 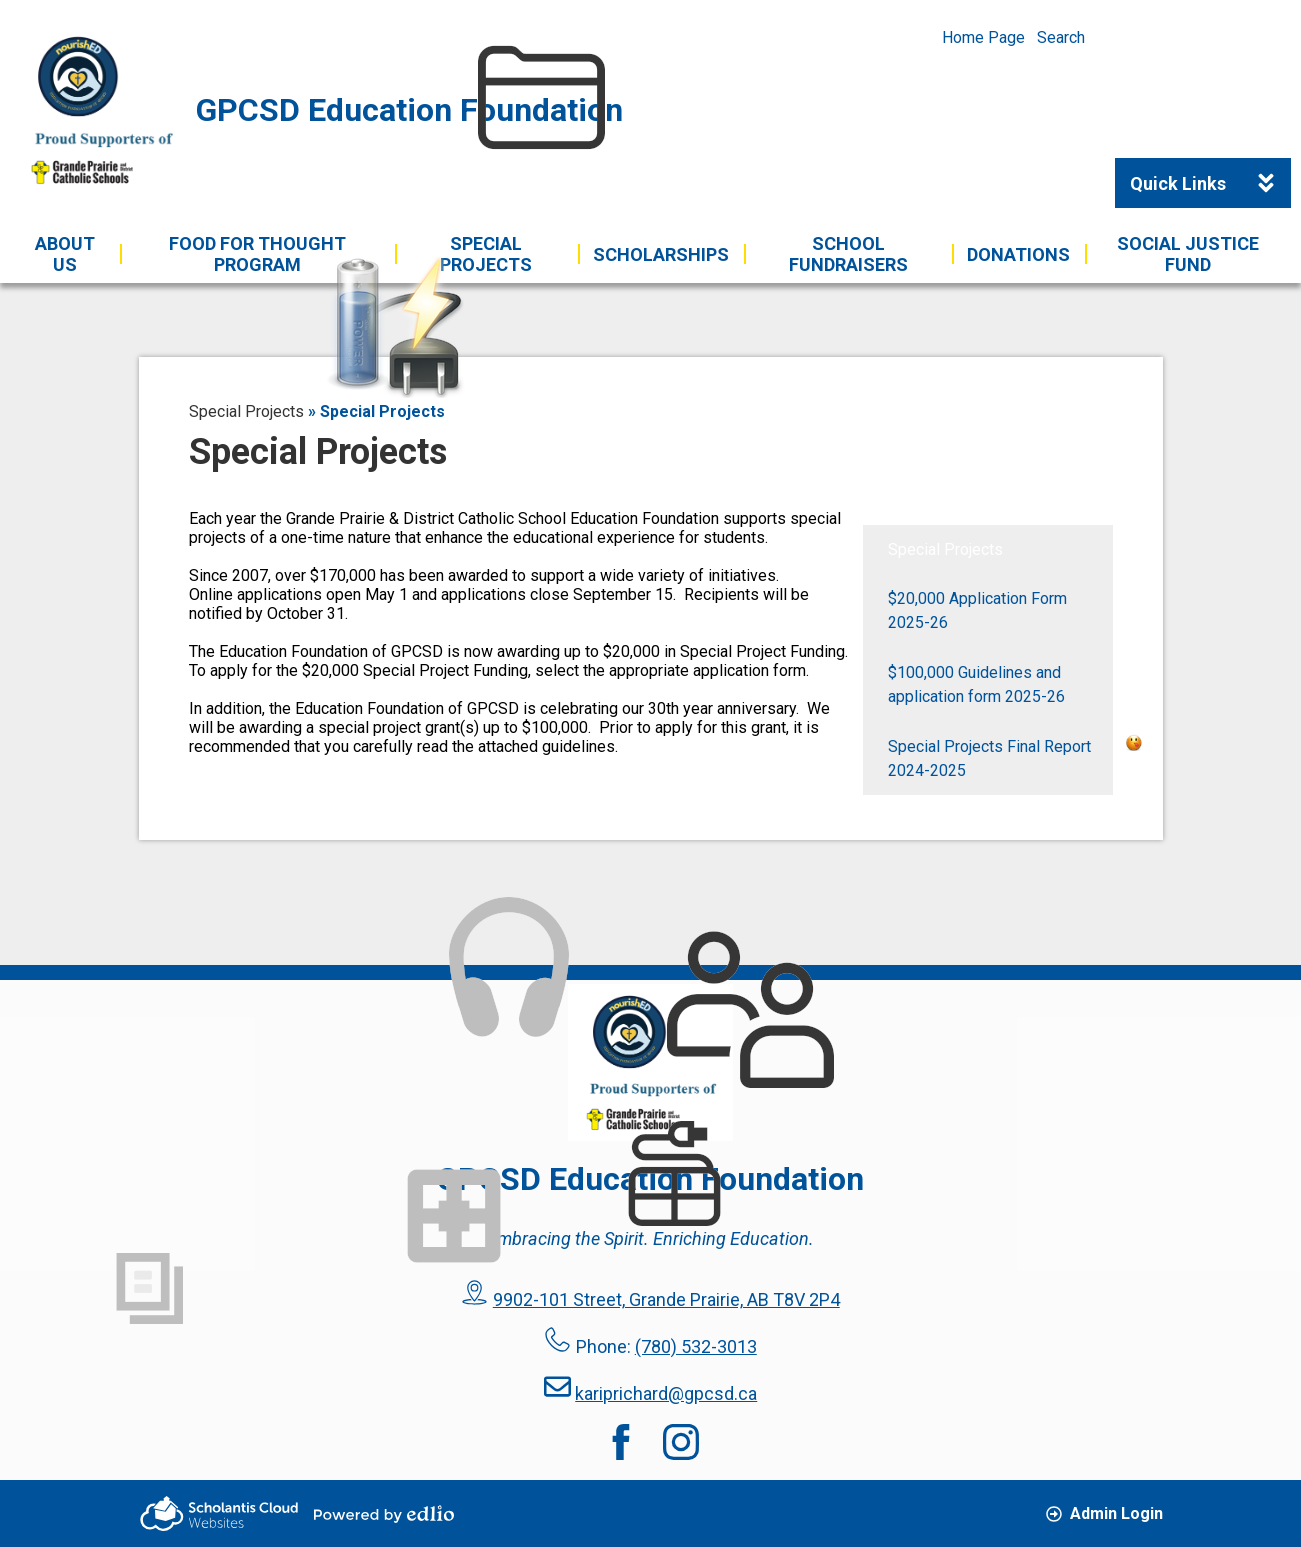 I want to click on indicates battery is charging with good charge level, so click(x=392, y=325).